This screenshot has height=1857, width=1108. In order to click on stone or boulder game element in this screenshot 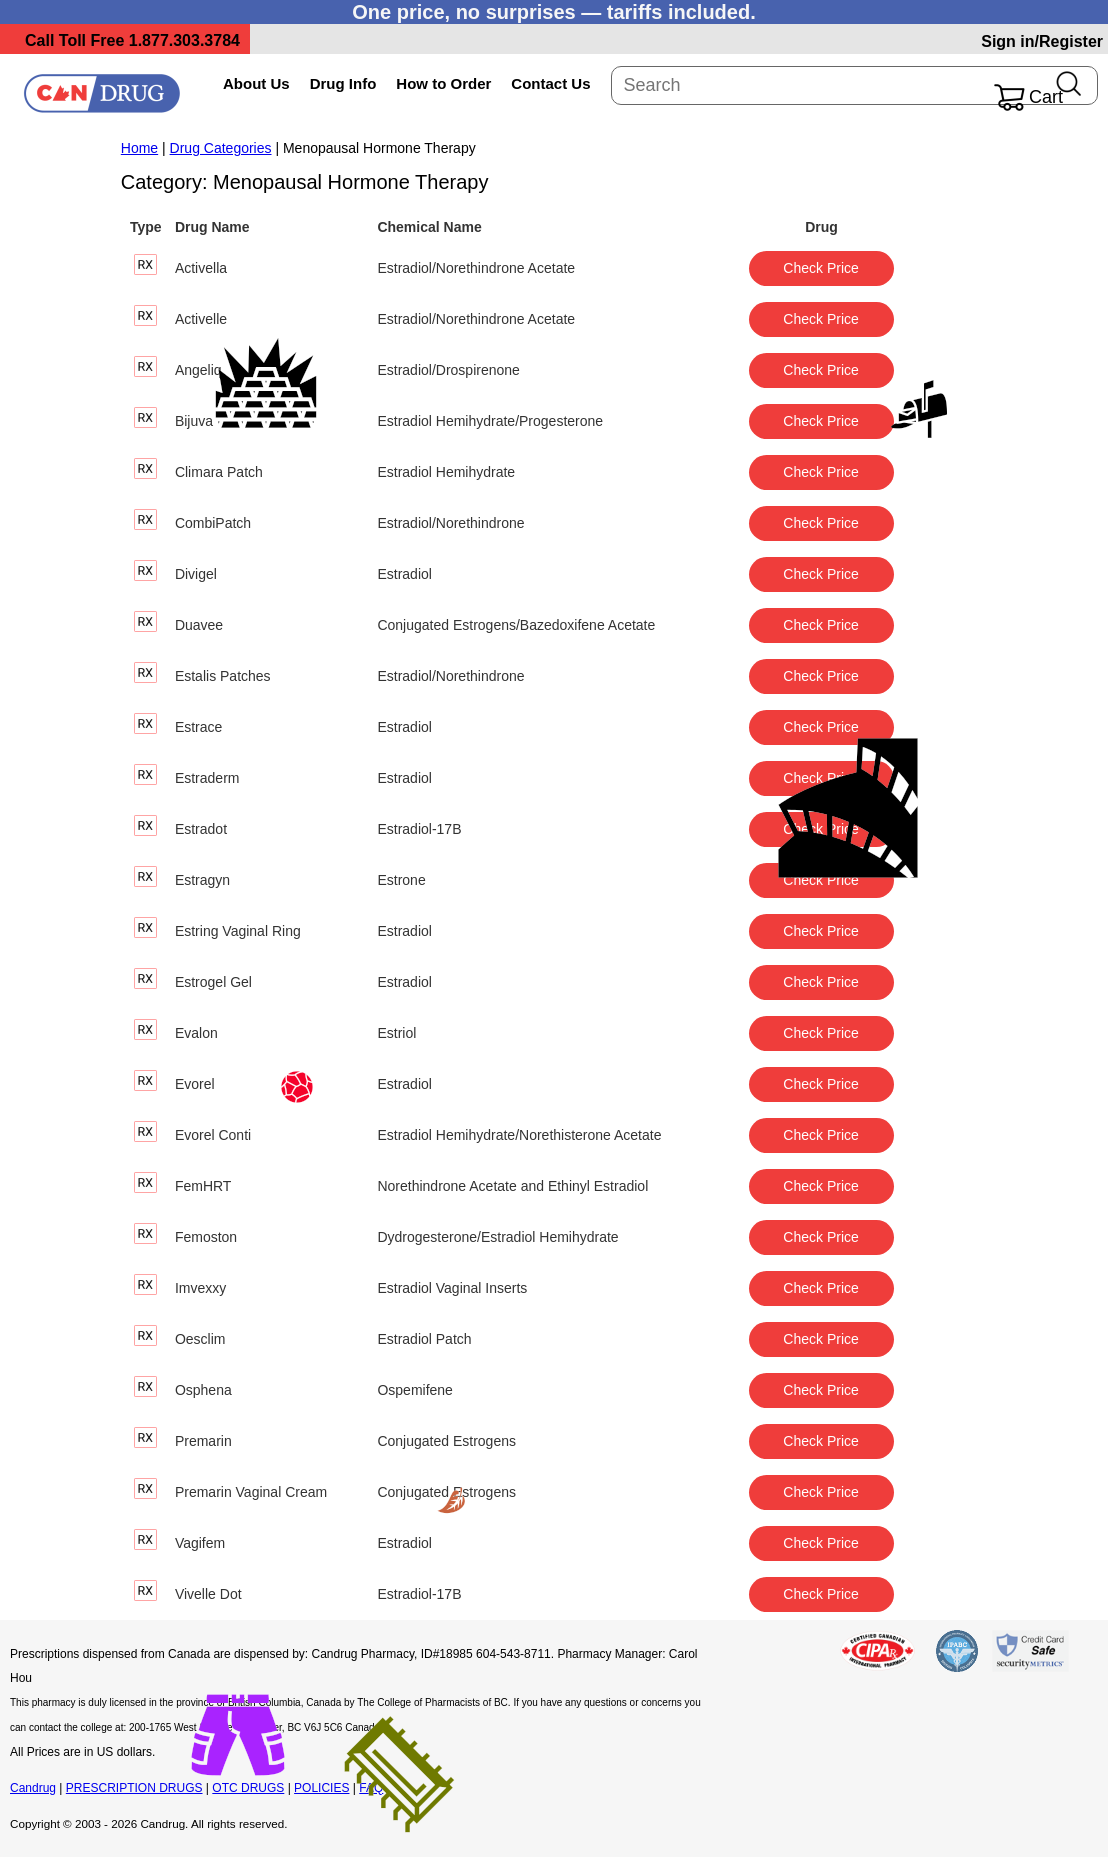, I will do `click(297, 1087)`.